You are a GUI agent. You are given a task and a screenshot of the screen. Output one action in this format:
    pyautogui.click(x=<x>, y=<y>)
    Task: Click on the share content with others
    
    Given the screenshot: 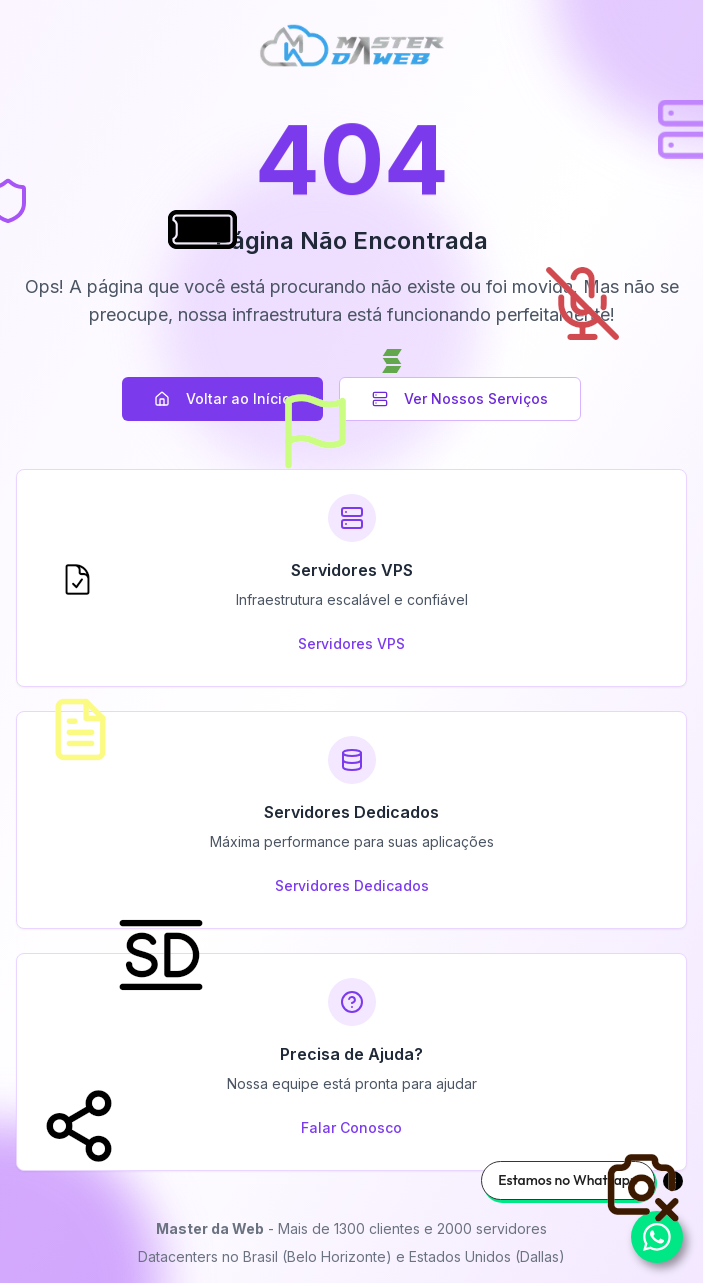 What is the action you would take?
    pyautogui.click(x=79, y=1126)
    